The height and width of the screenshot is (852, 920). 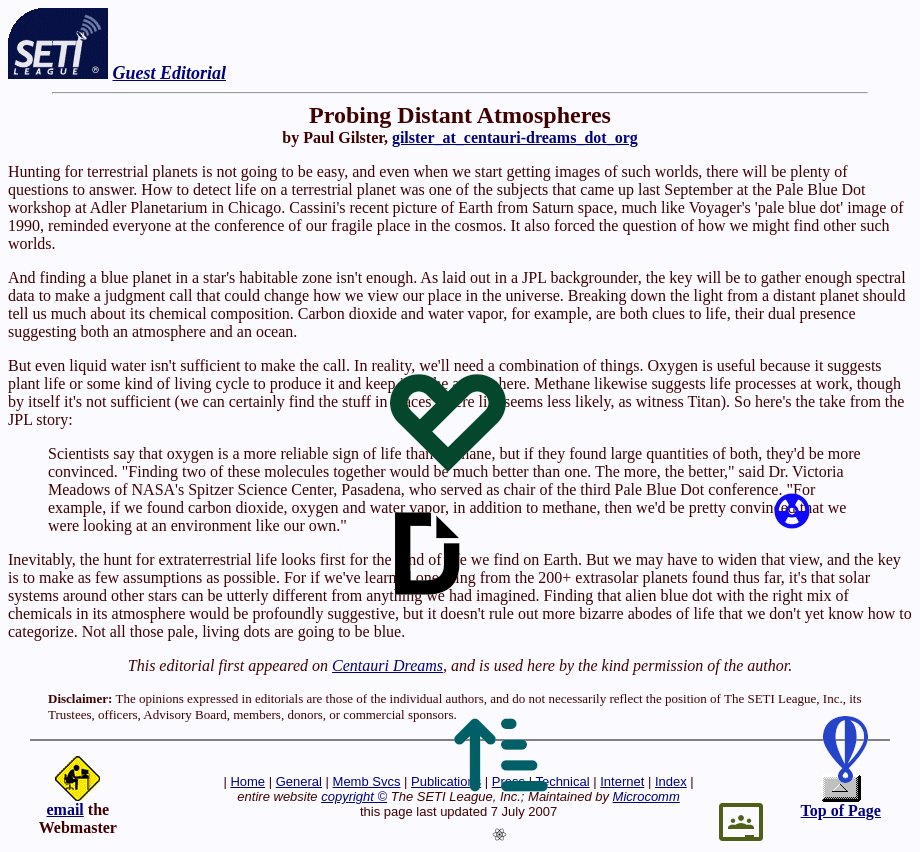 I want to click on open Google Fit app, so click(x=448, y=423).